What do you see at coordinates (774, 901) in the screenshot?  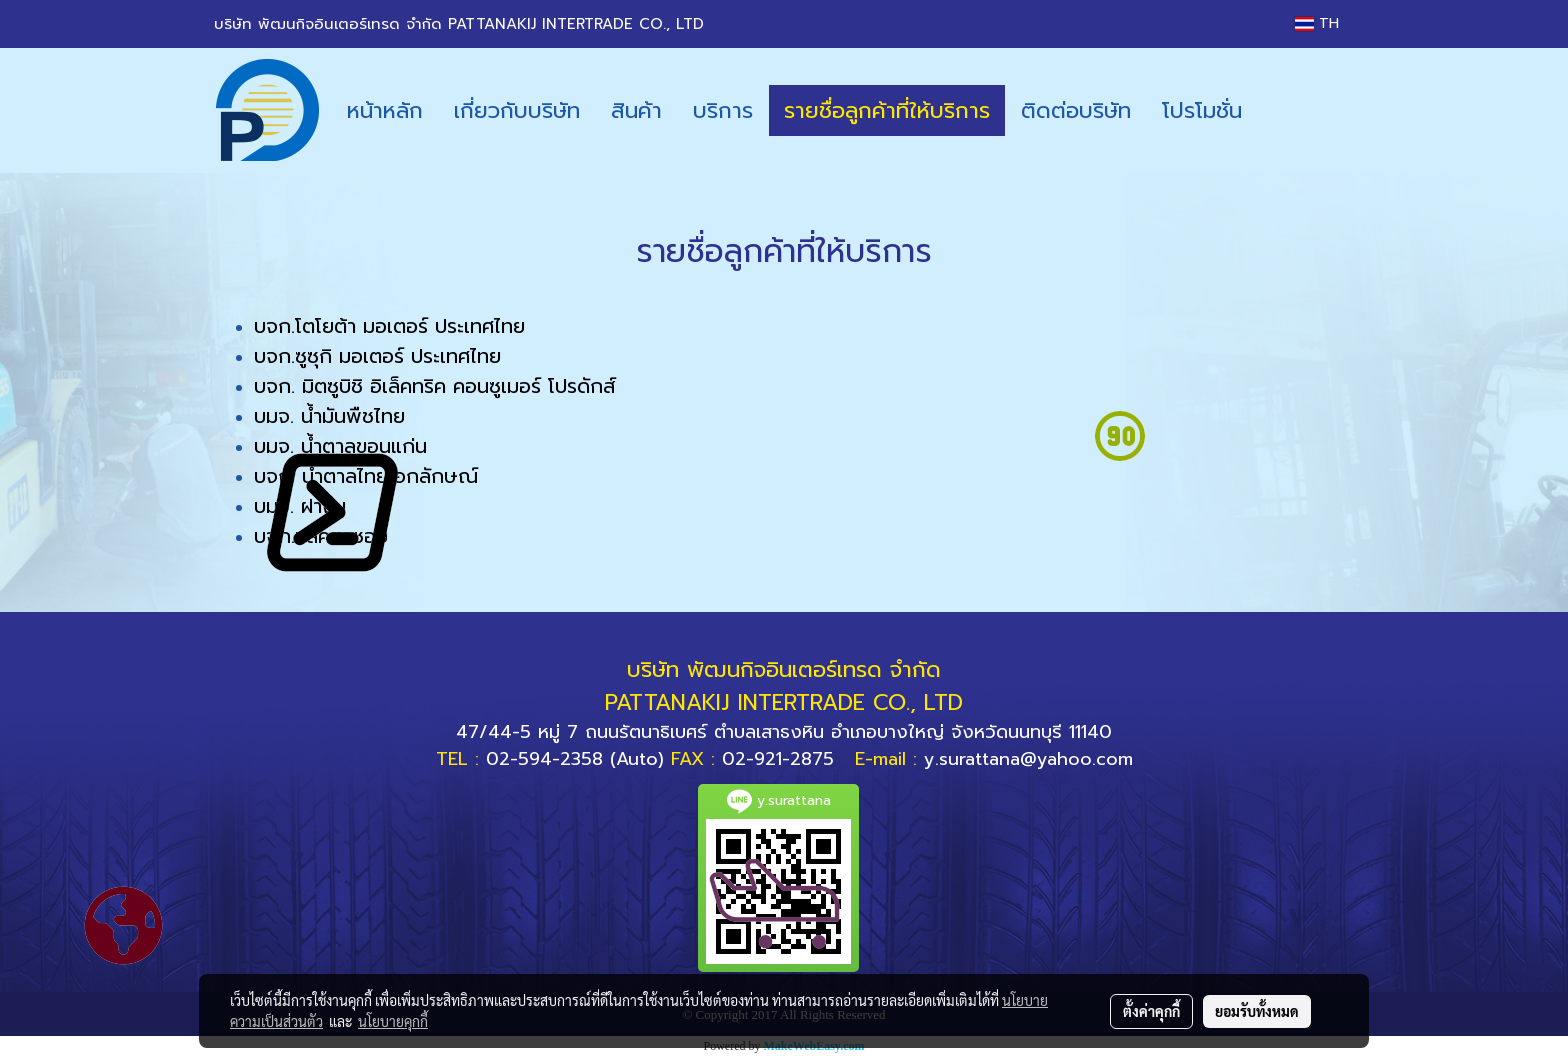 I see `indicates flight is taxiing or on the ground` at bounding box center [774, 901].